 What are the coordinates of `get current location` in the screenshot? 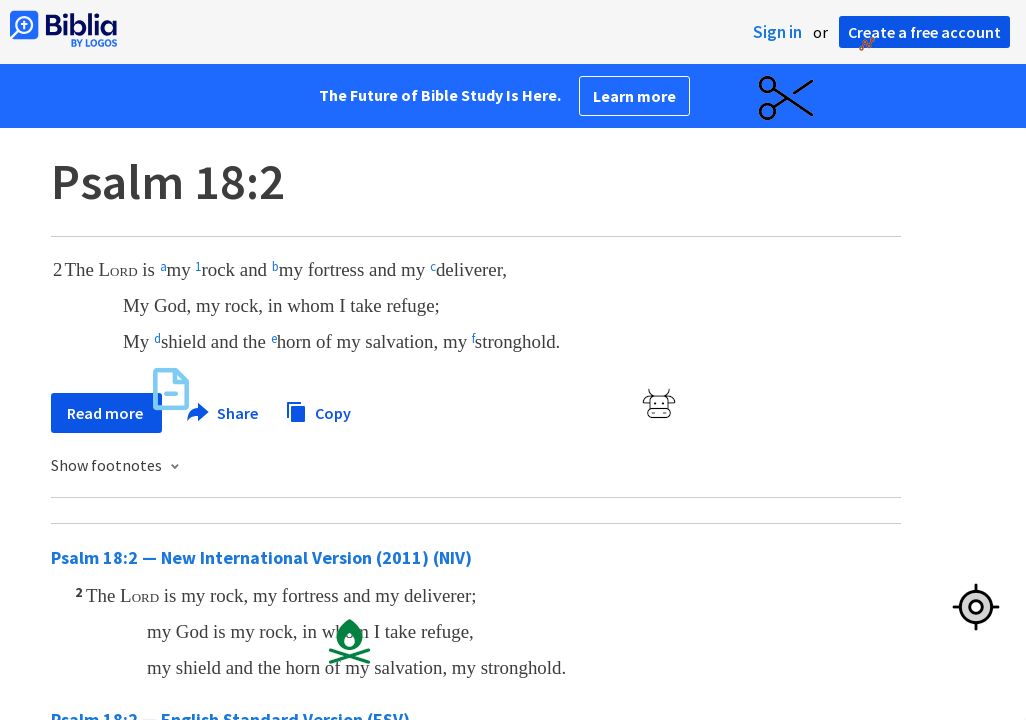 It's located at (976, 607).